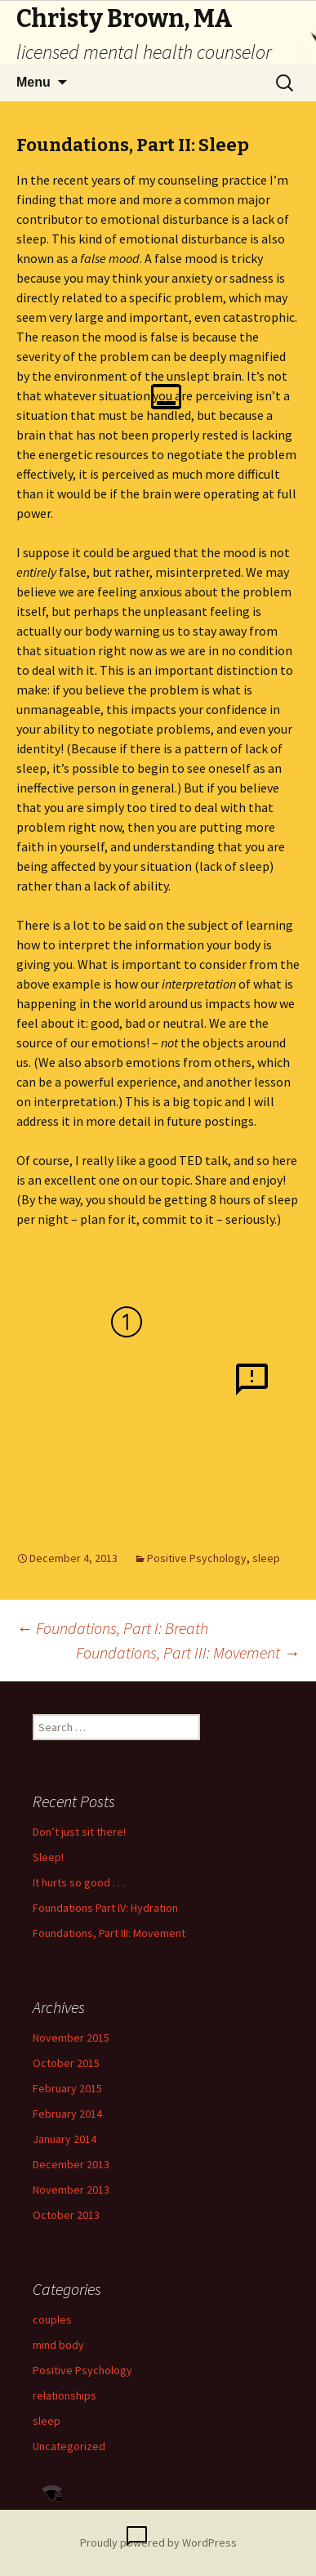 This screenshot has height=2576, width=316. What do you see at coordinates (136, 2536) in the screenshot?
I see `open messaging or chat feature` at bounding box center [136, 2536].